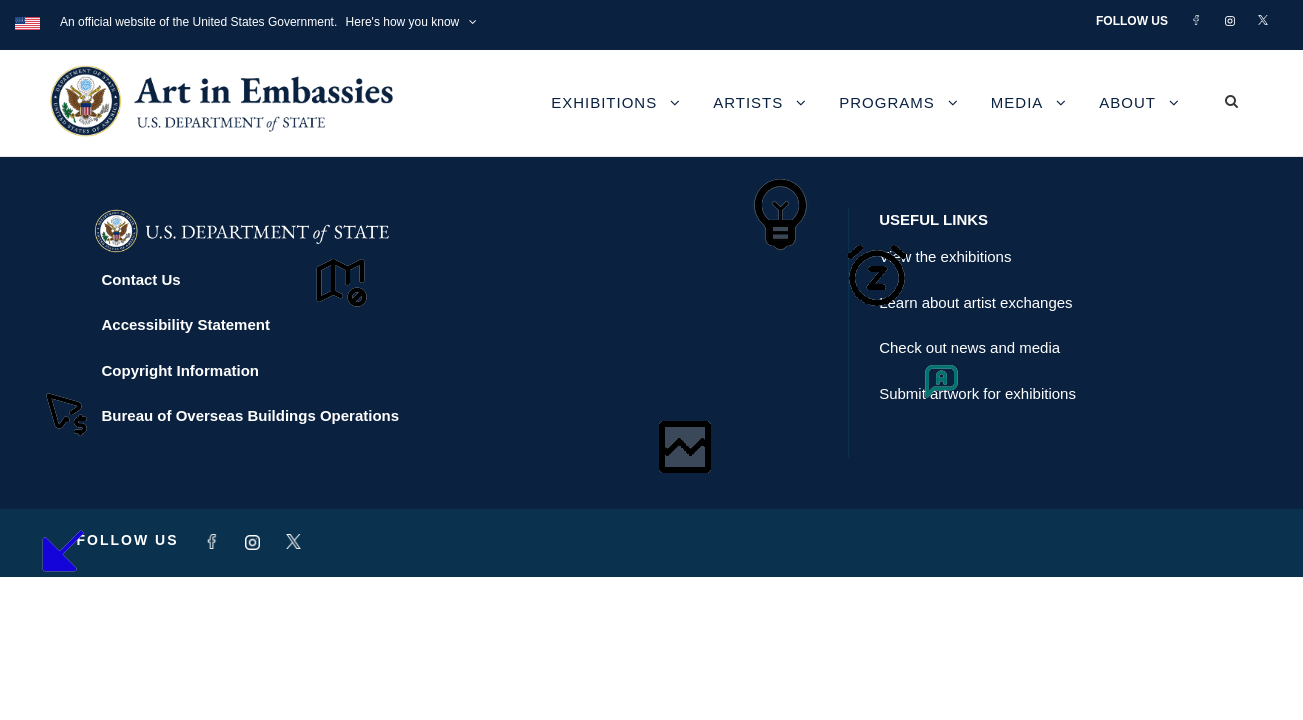 The image size is (1303, 720). What do you see at coordinates (685, 447) in the screenshot?
I see `indicates an image failed to load` at bounding box center [685, 447].